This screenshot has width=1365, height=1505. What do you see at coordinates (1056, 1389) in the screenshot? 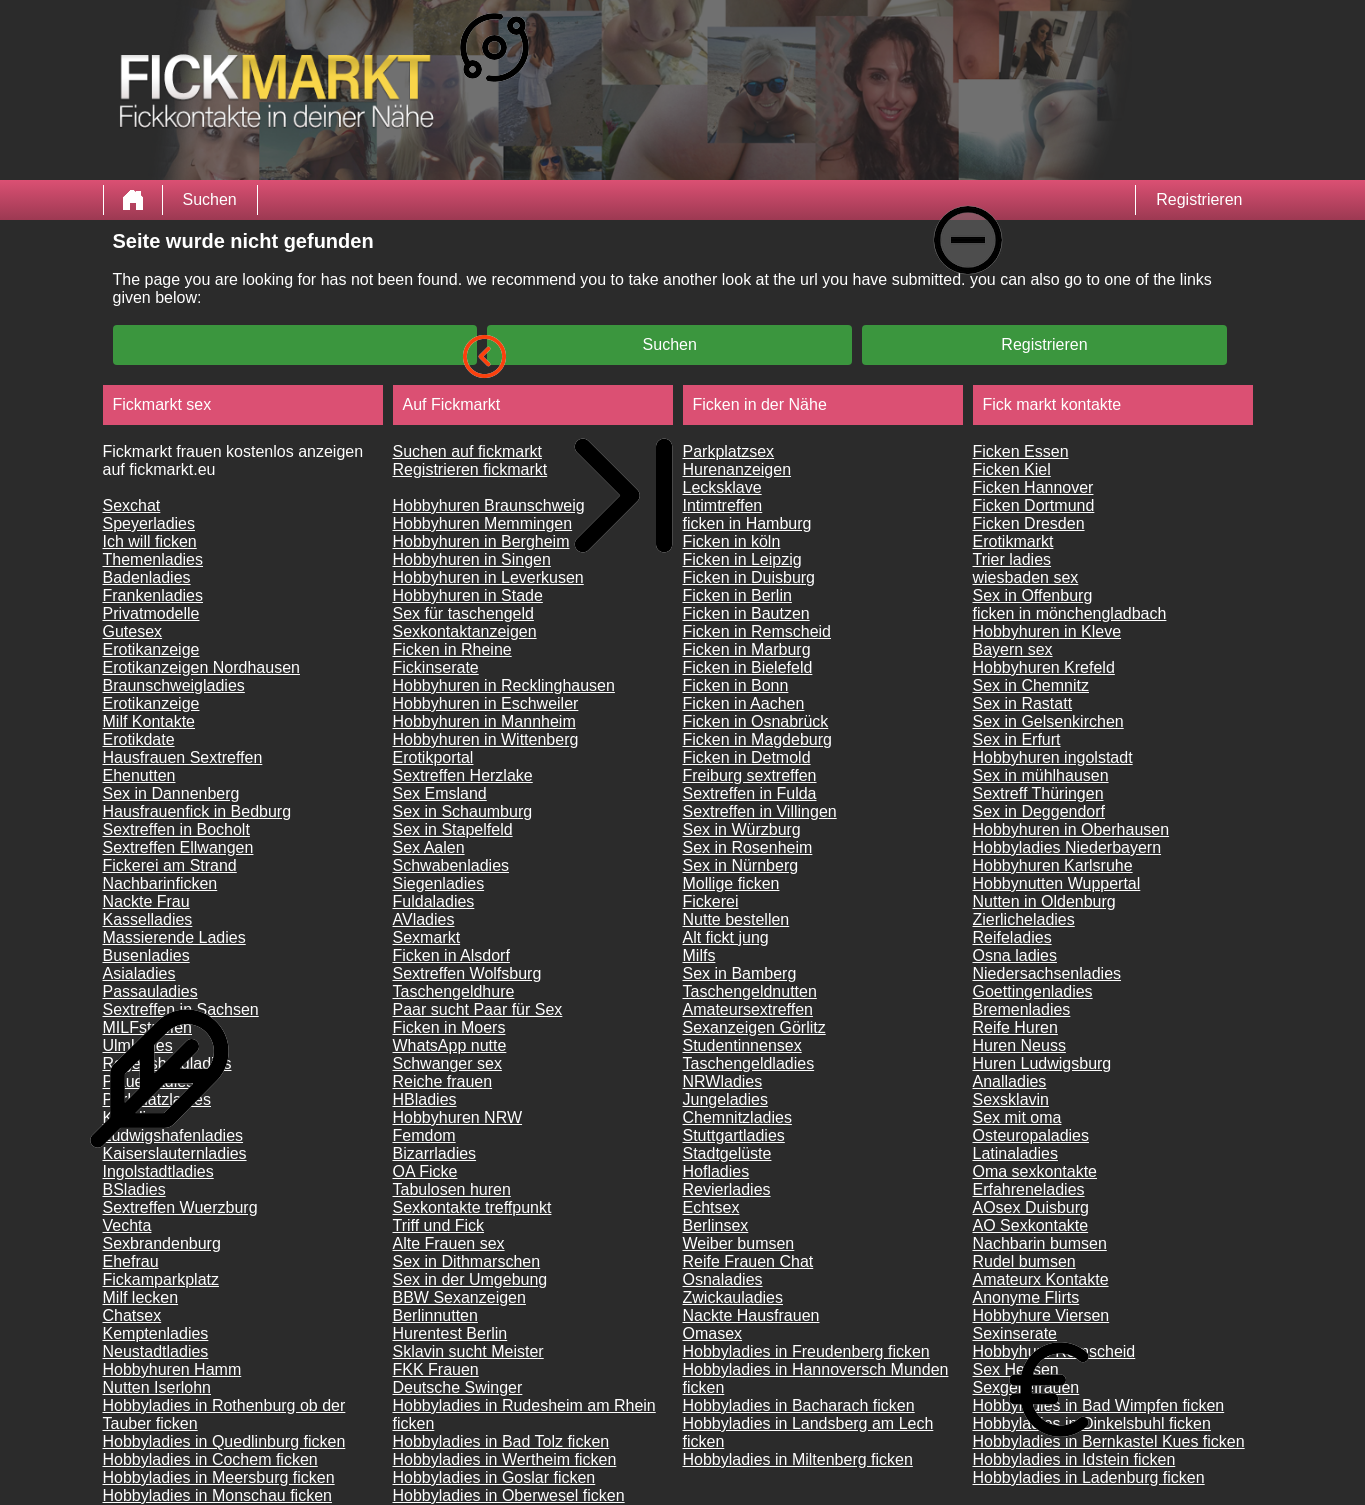
I see `view price in euros` at bounding box center [1056, 1389].